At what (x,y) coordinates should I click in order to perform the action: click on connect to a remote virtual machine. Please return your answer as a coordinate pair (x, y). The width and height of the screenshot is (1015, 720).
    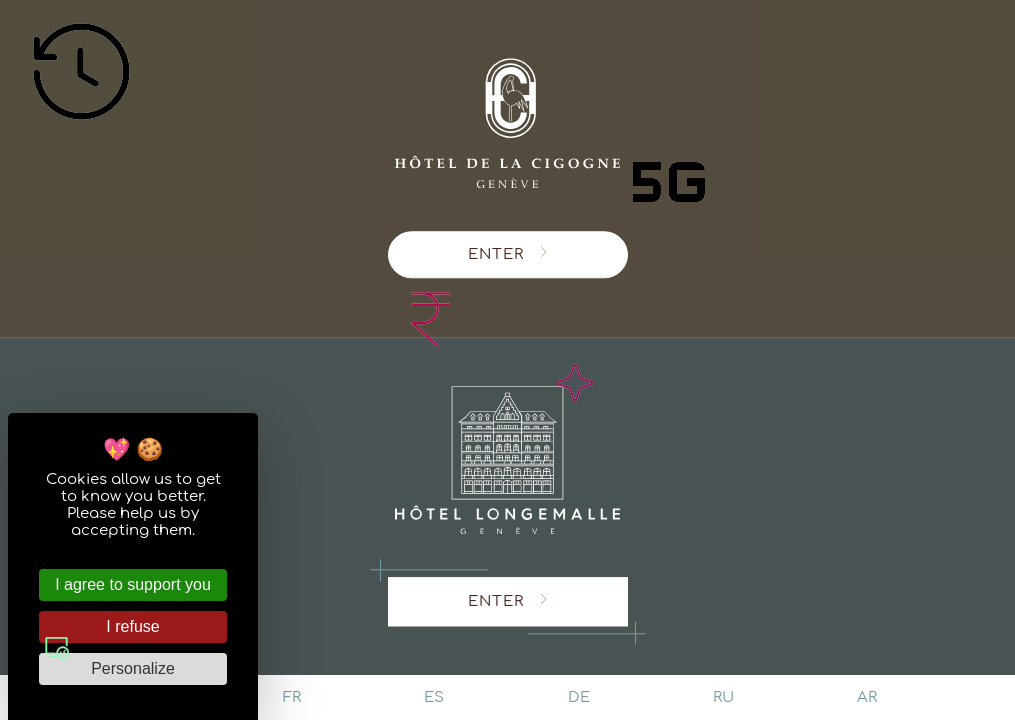
    Looking at the image, I should click on (56, 646).